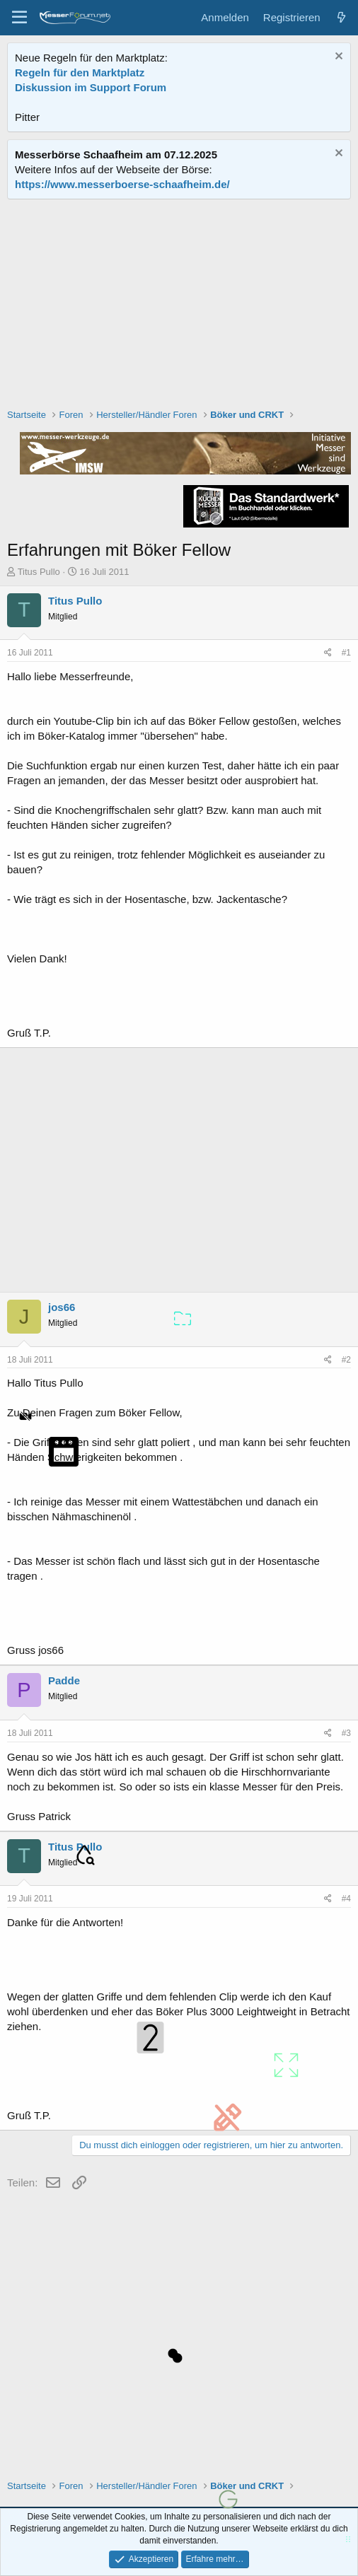  Describe the element at coordinates (228, 2499) in the screenshot. I see `sign in with Google` at that location.